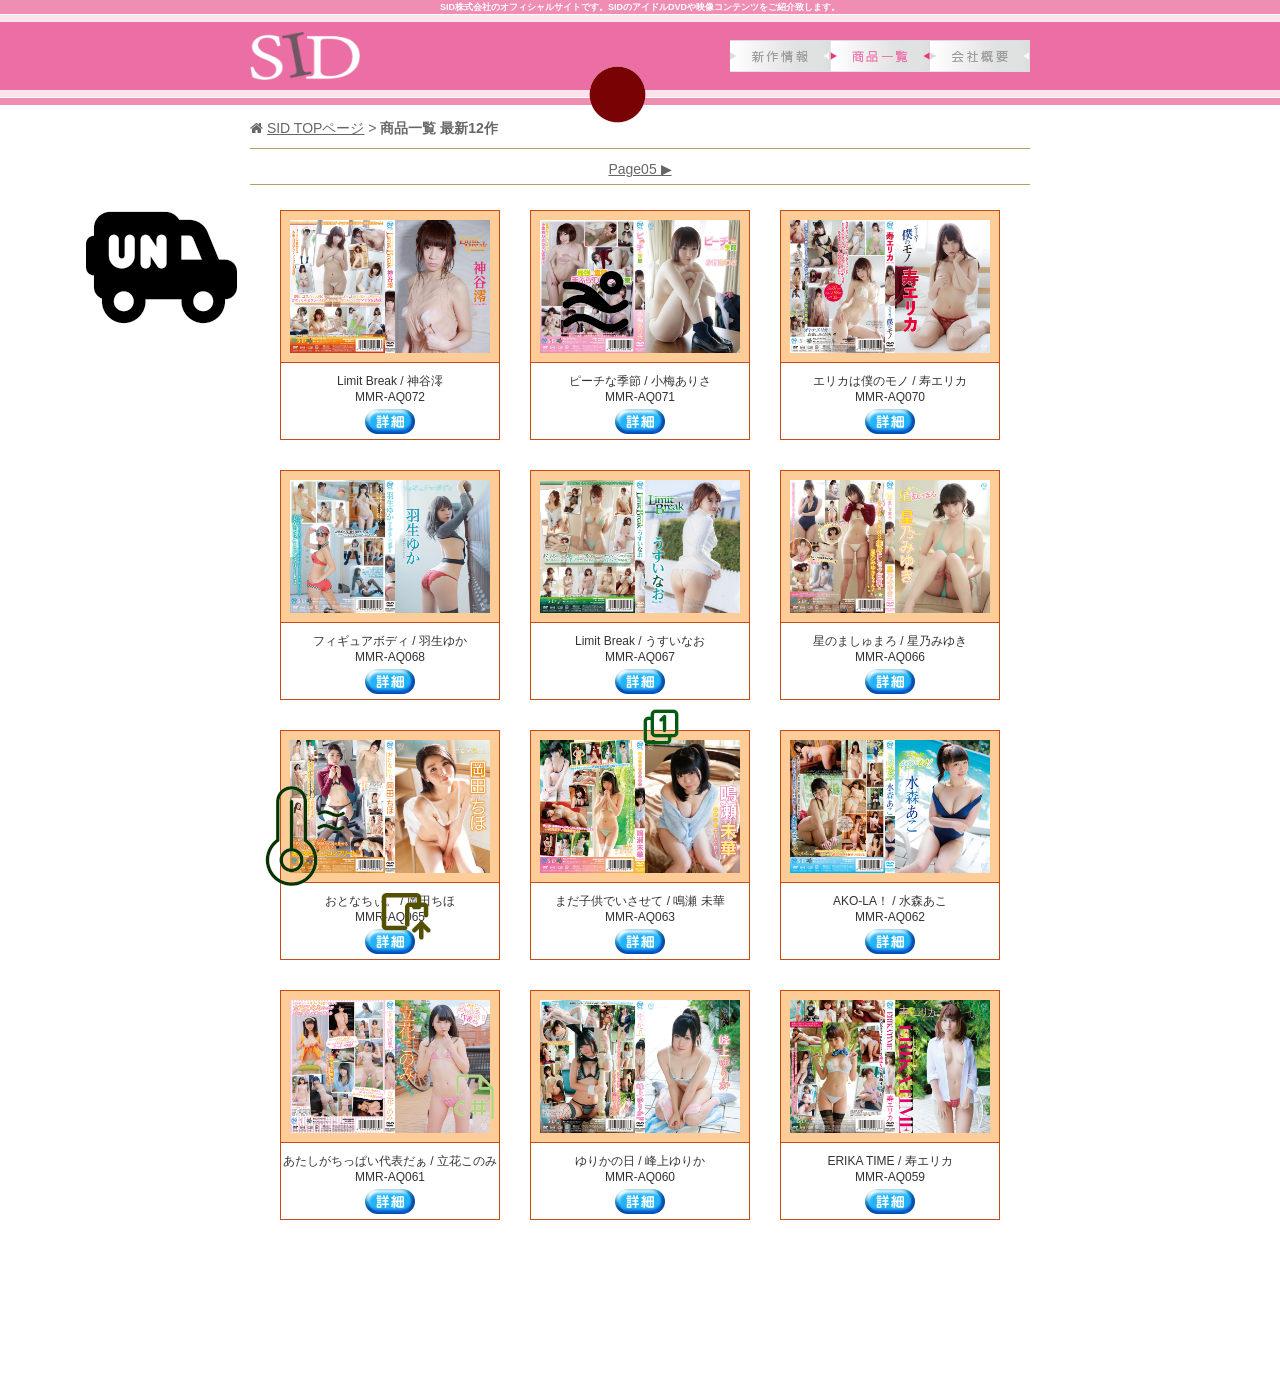 This screenshot has height=1384, width=1280. Describe the element at coordinates (661, 727) in the screenshot. I see `view first item in a collection` at that location.